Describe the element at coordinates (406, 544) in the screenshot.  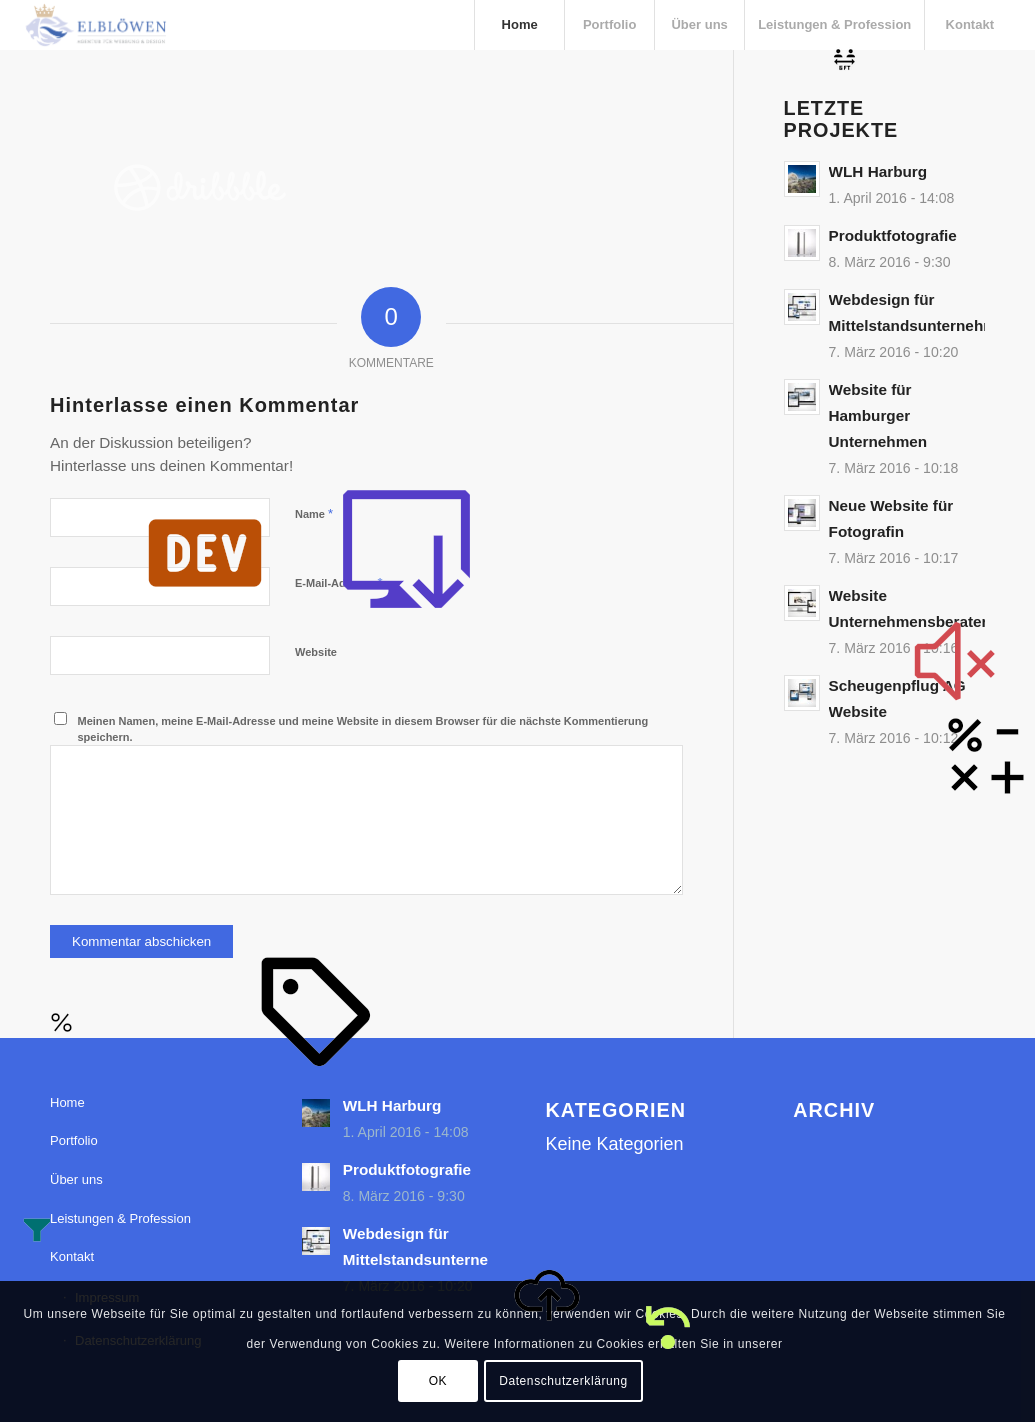
I see `download file to desktop` at that location.